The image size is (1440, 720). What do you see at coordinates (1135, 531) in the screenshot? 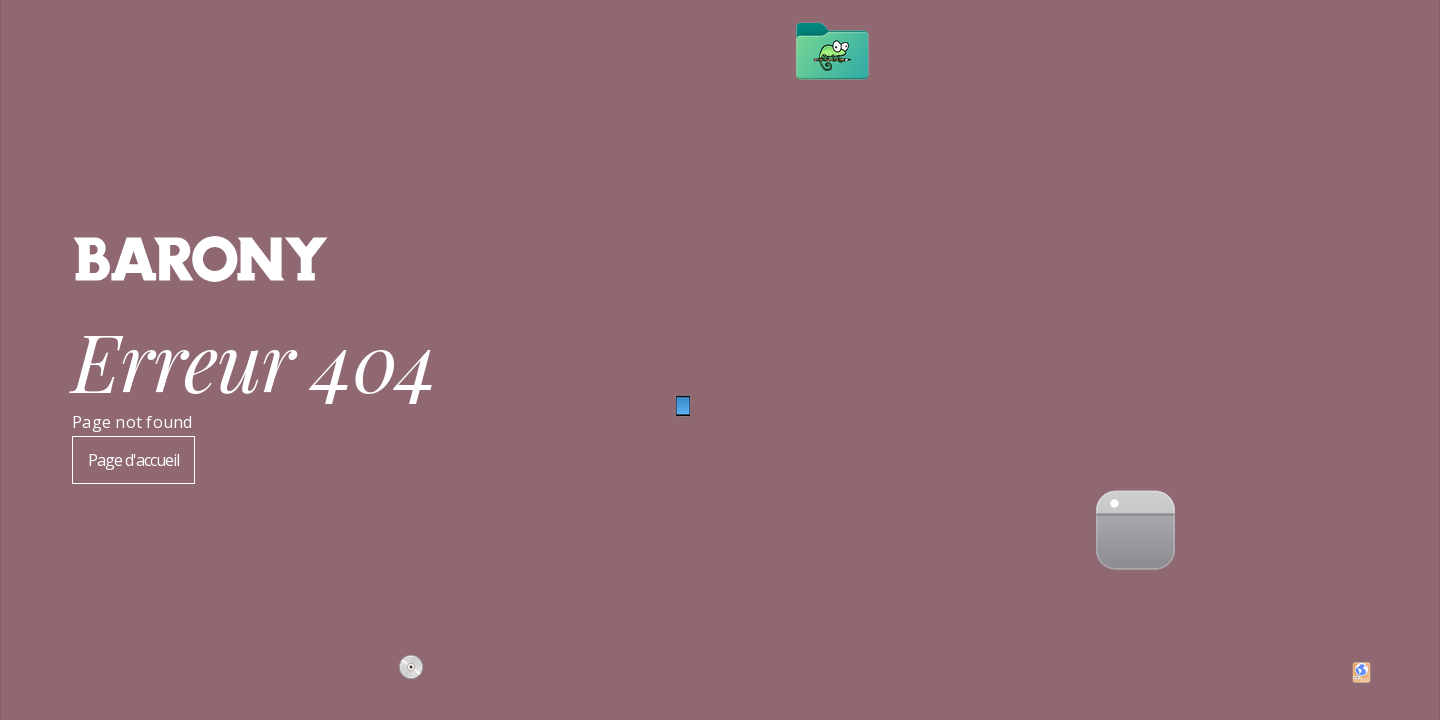
I see `access window management settings` at bounding box center [1135, 531].